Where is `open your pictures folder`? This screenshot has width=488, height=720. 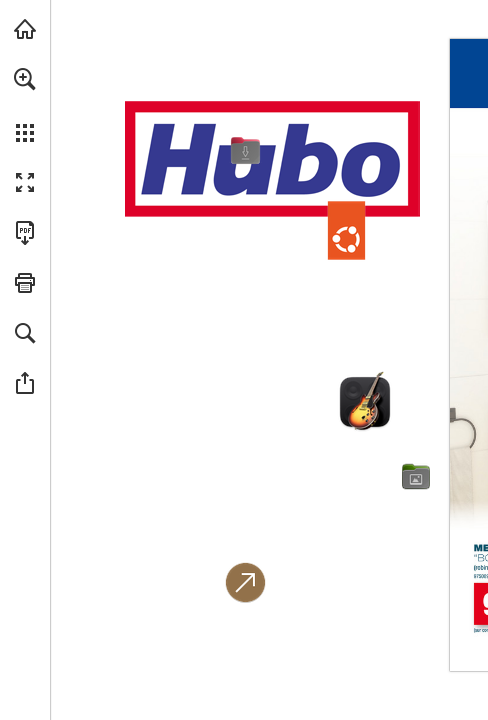
open your pictures folder is located at coordinates (416, 476).